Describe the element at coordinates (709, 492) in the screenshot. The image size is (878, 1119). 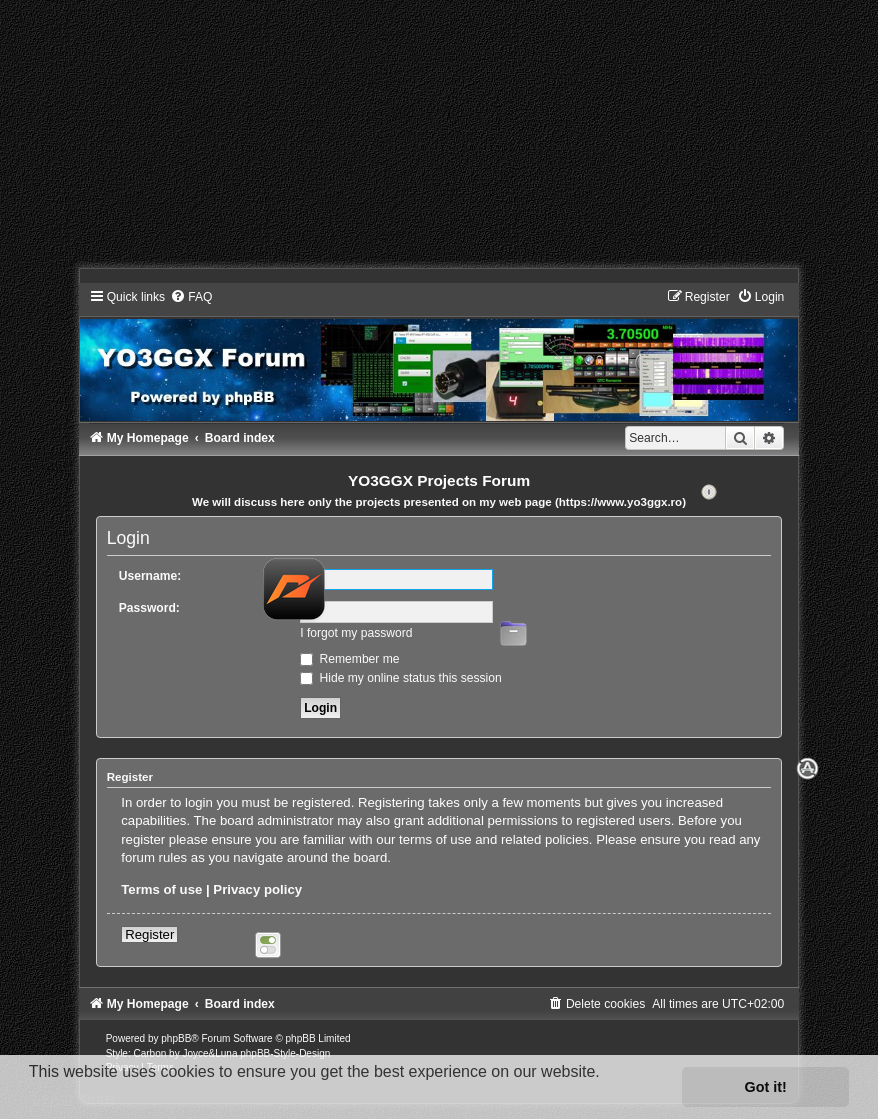
I see `open passwords and keys manager` at that location.